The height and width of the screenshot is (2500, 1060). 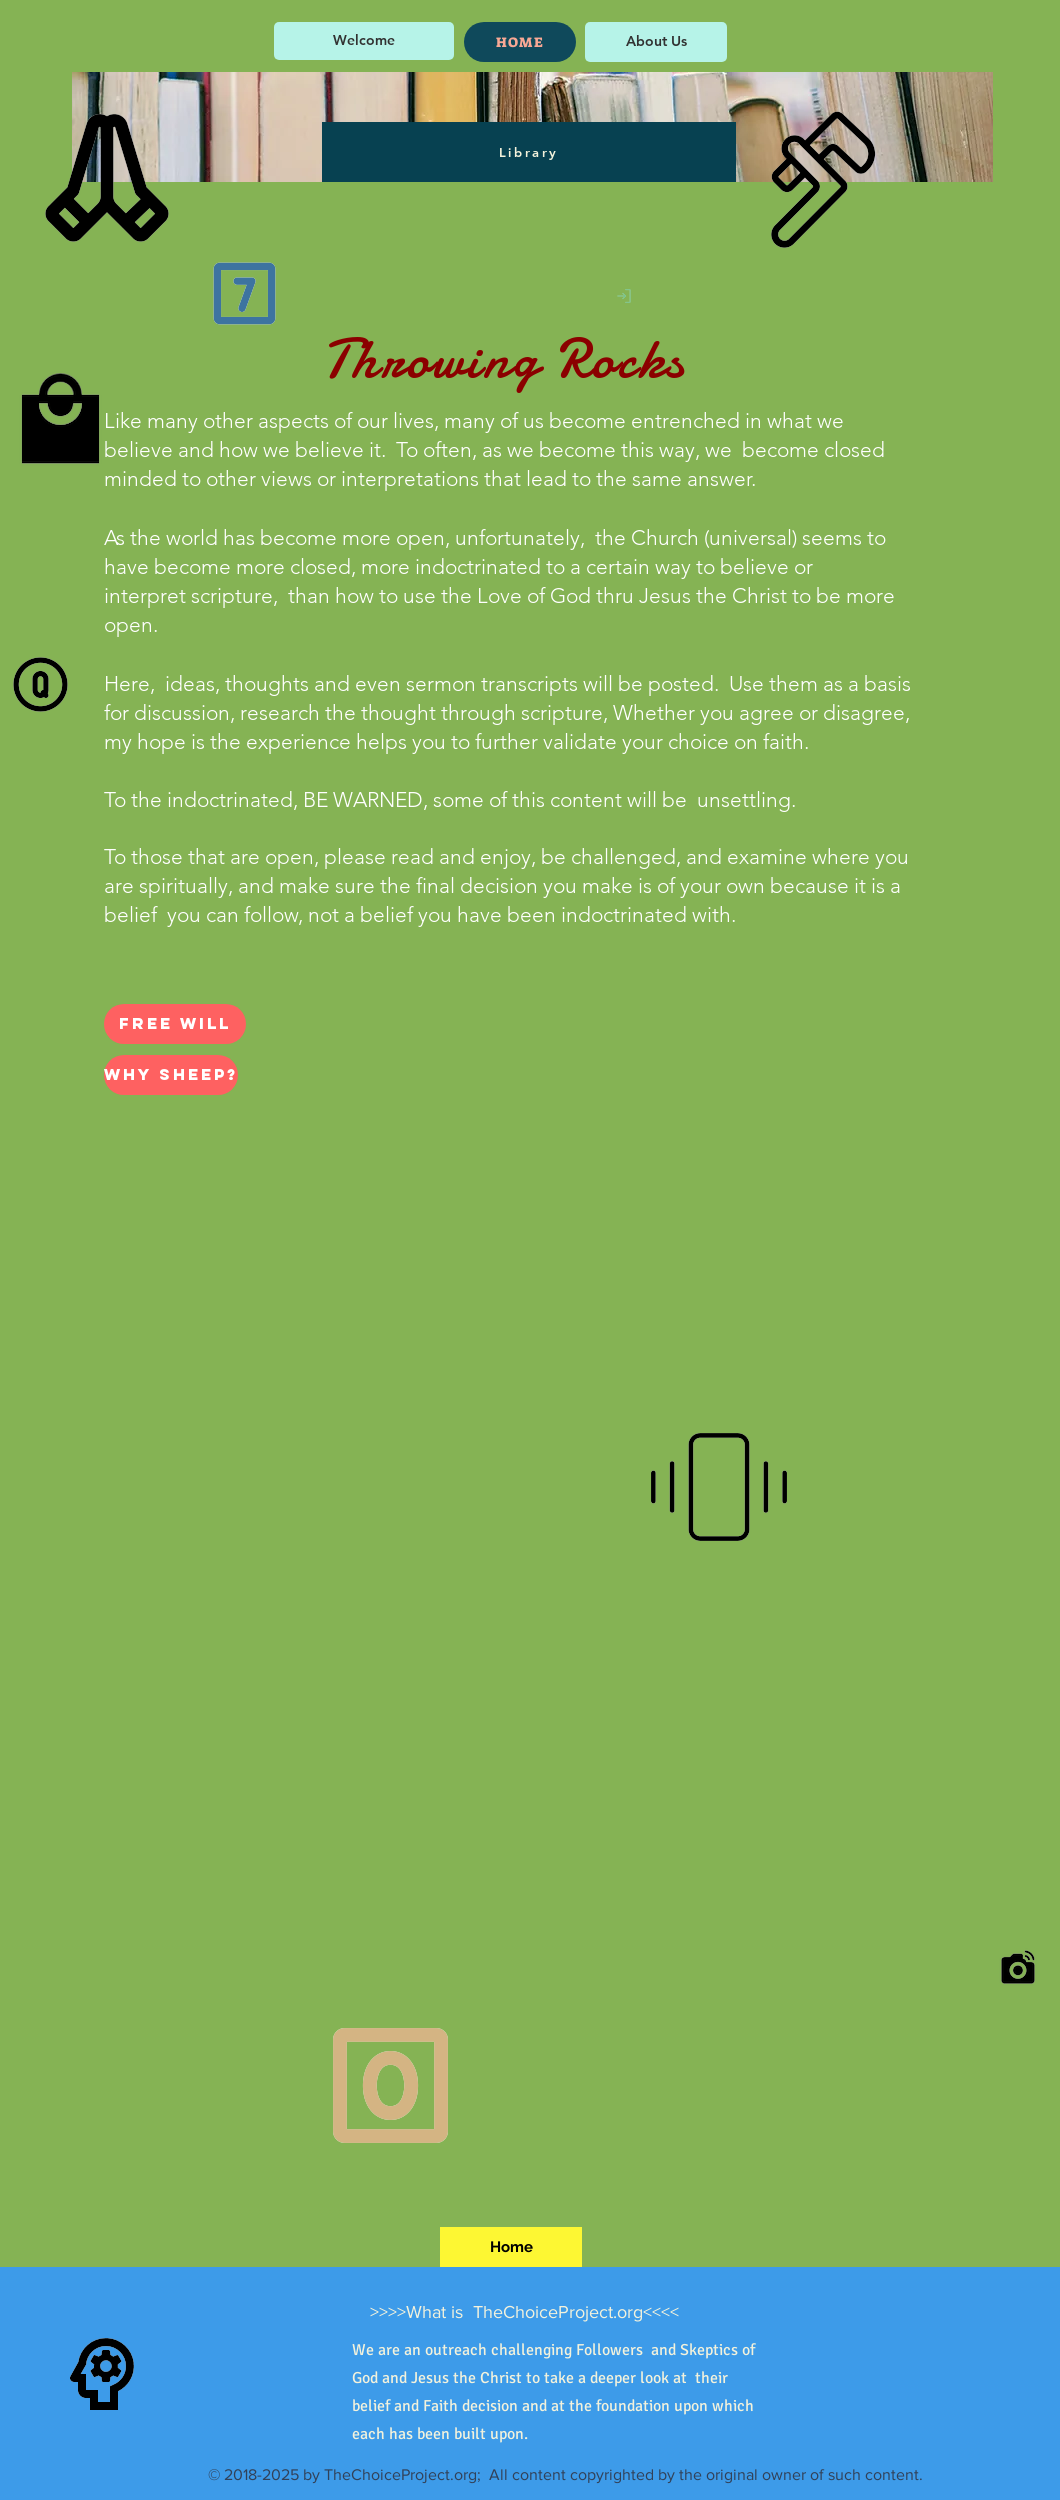 I want to click on select or input the number seven, so click(x=244, y=293).